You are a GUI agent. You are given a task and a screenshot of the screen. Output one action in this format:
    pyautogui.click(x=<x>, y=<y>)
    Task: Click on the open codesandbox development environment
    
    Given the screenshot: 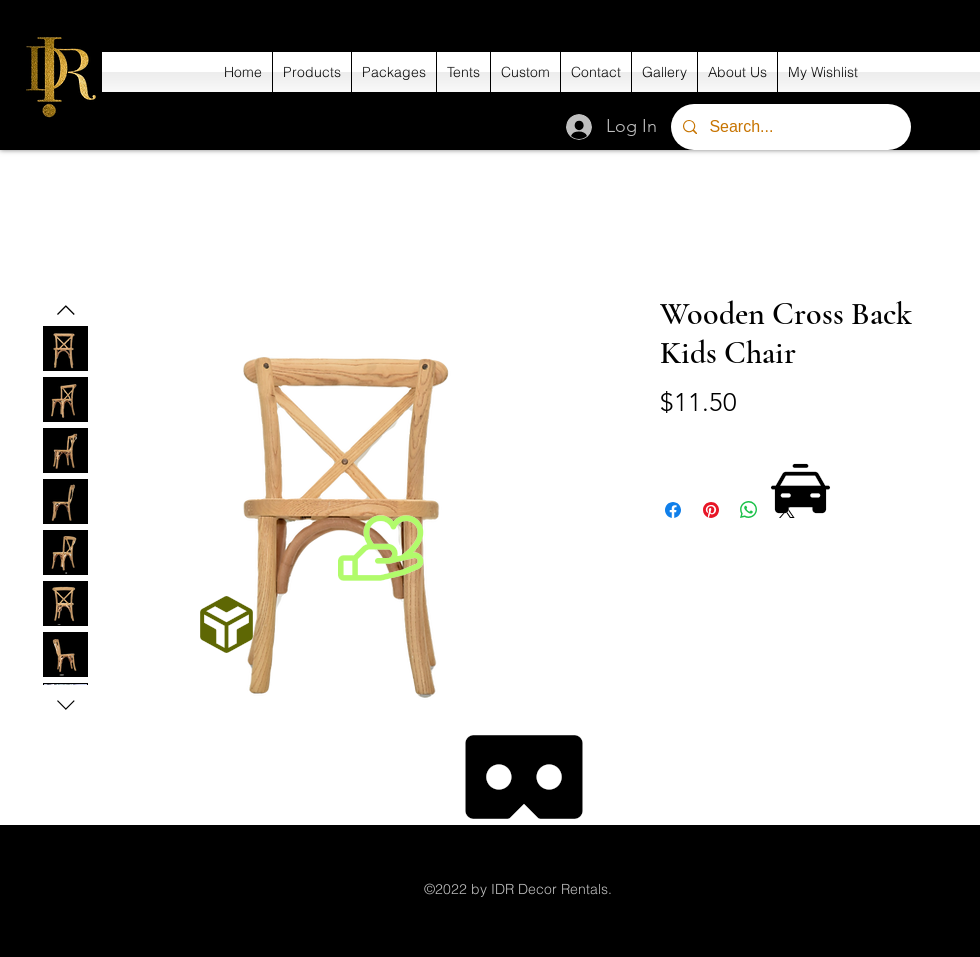 What is the action you would take?
    pyautogui.click(x=226, y=624)
    